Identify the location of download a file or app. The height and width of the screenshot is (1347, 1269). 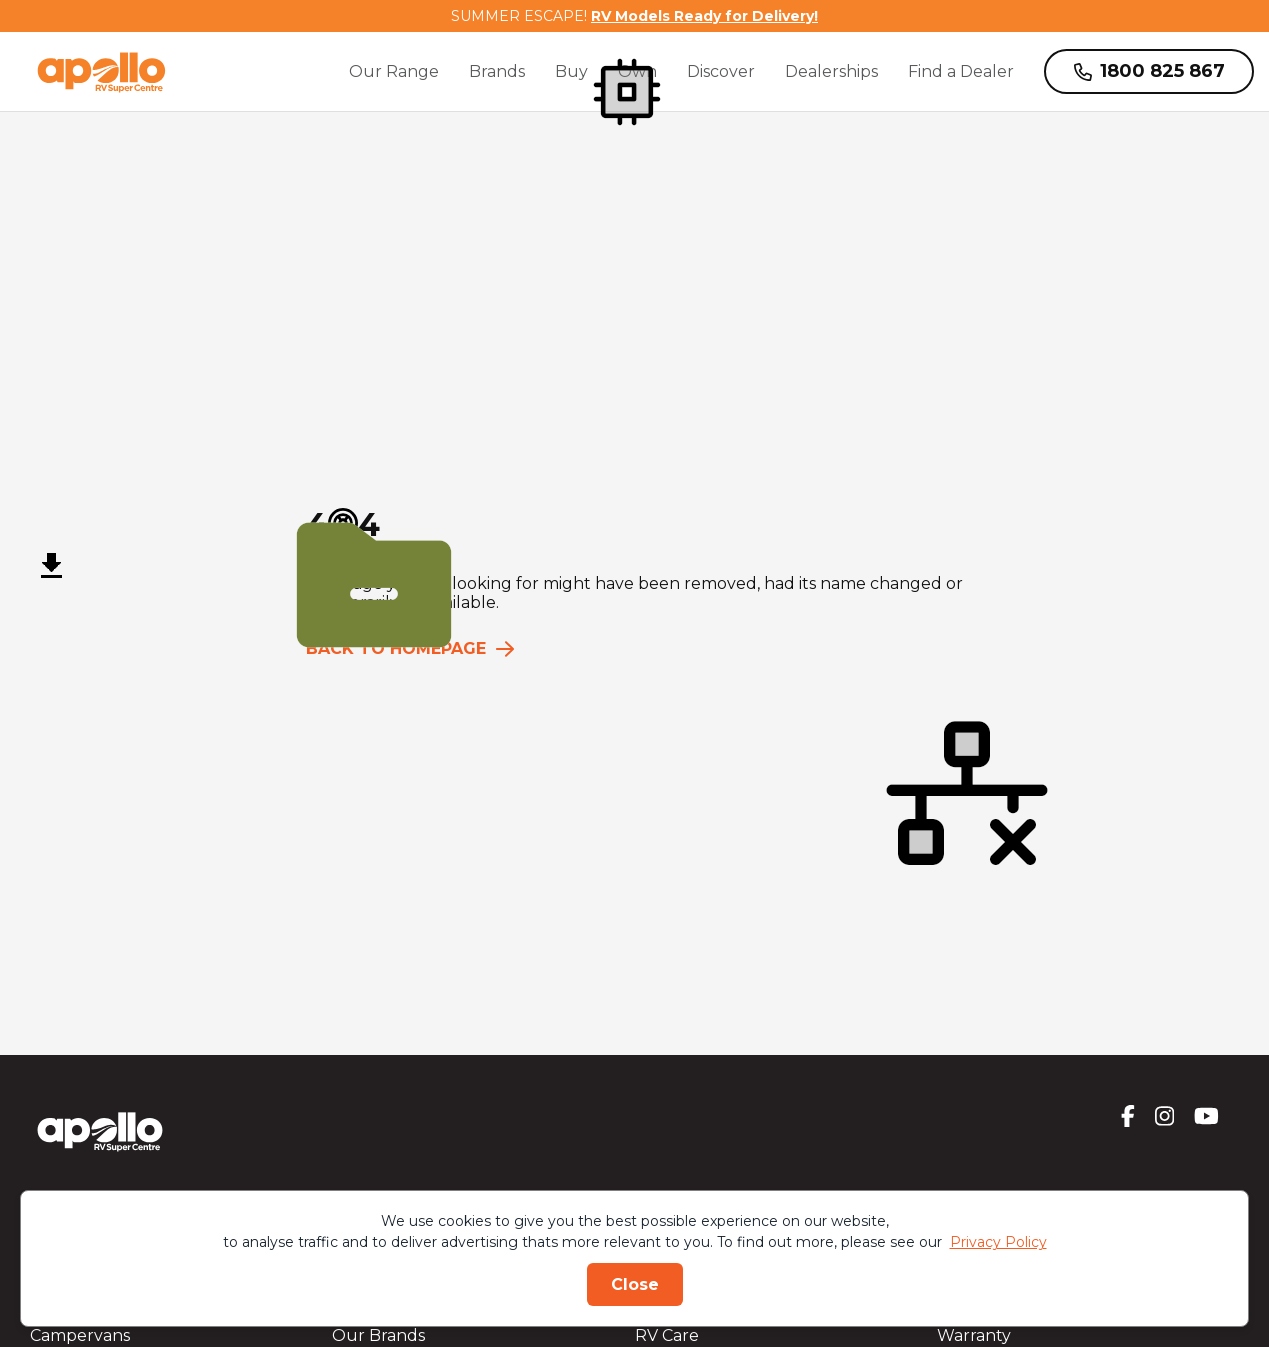
(51, 566).